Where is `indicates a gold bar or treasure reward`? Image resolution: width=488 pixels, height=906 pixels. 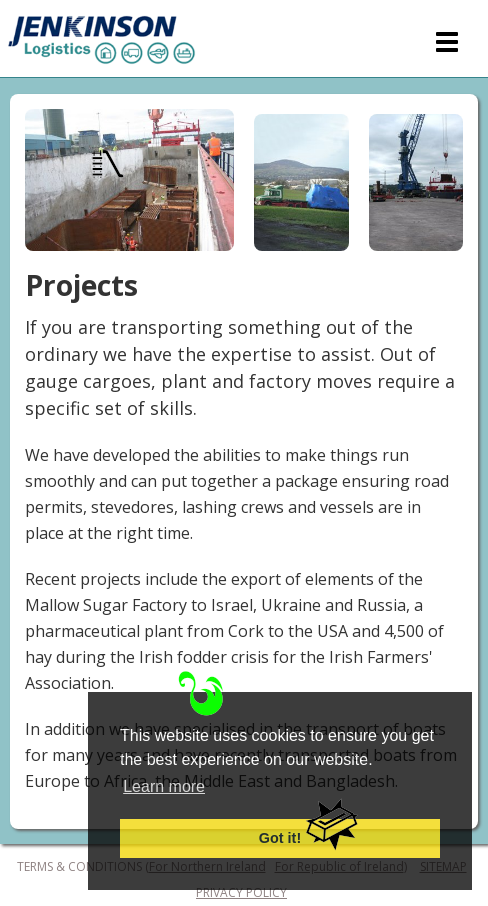
indicates a gold bar or treasure reward is located at coordinates (332, 824).